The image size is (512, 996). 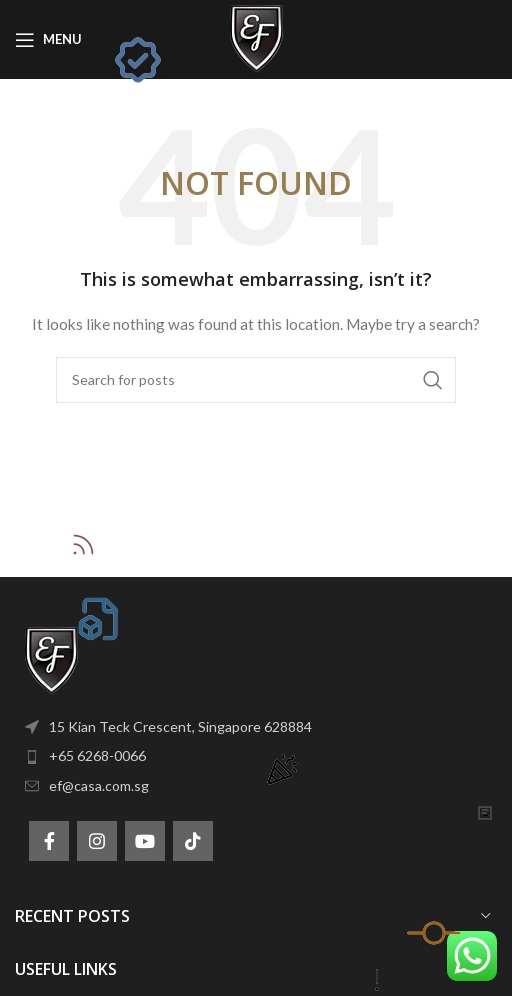 I want to click on view 3d model file, so click(x=100, y=619).